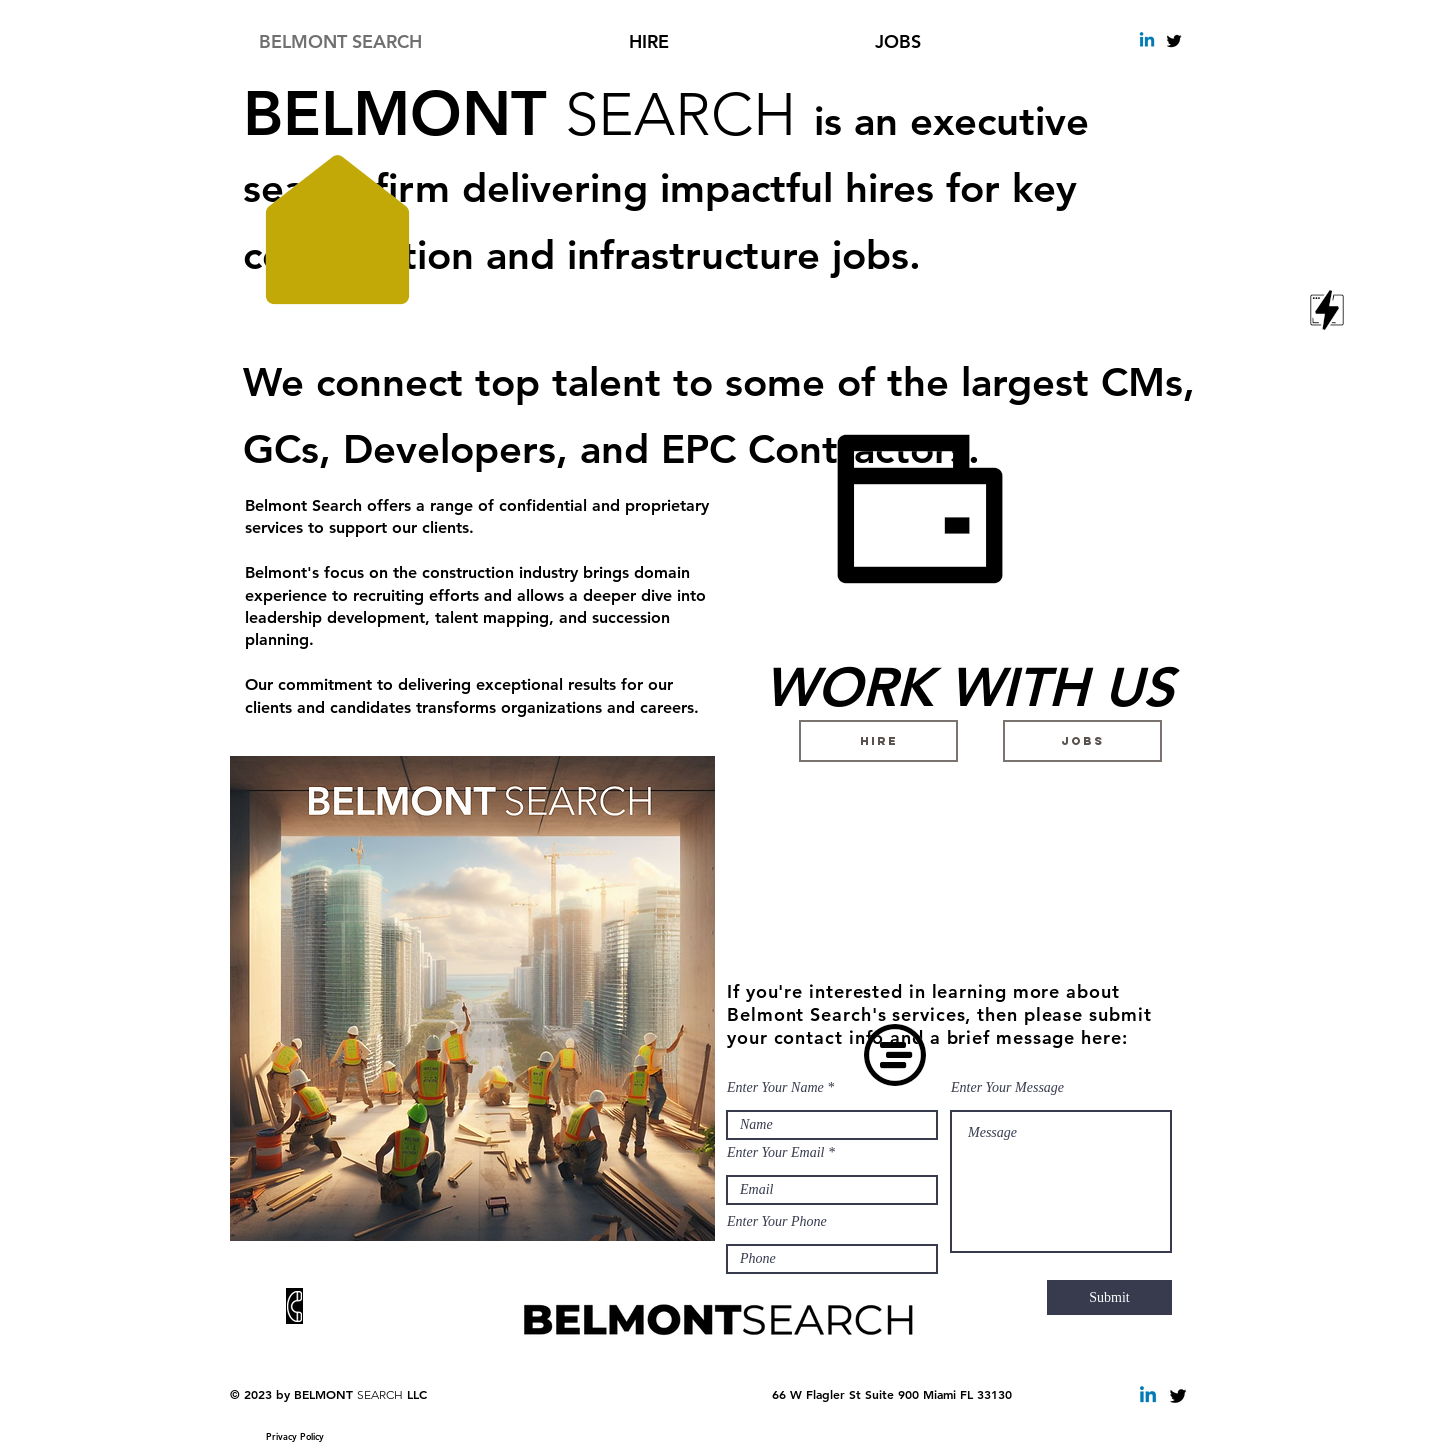 This screenshot has width=1440, height=1456. What do you see at coordinates (337, 232) in the screenshot?
I see `navigate to home screen` at bounding box center [337, 232].